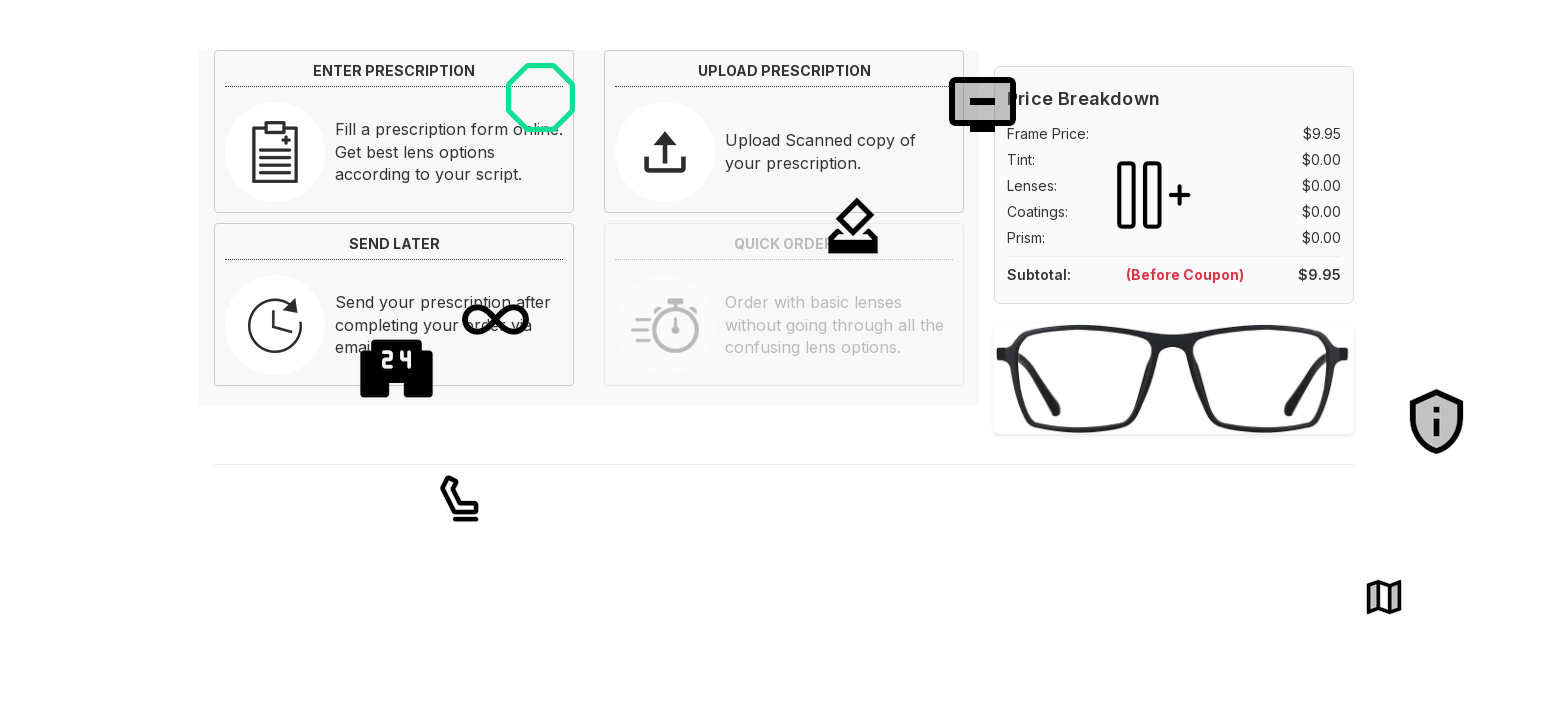 The width and height of the screenshot is (1568, 720). I want to click on view privacy policy or information, so click(1436, 421).